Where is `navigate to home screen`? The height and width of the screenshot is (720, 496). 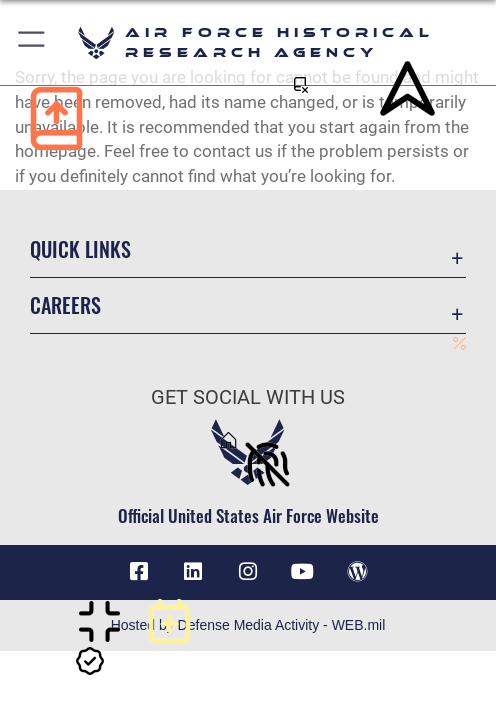
navigate to home screen is located at coordinates (228, 440).